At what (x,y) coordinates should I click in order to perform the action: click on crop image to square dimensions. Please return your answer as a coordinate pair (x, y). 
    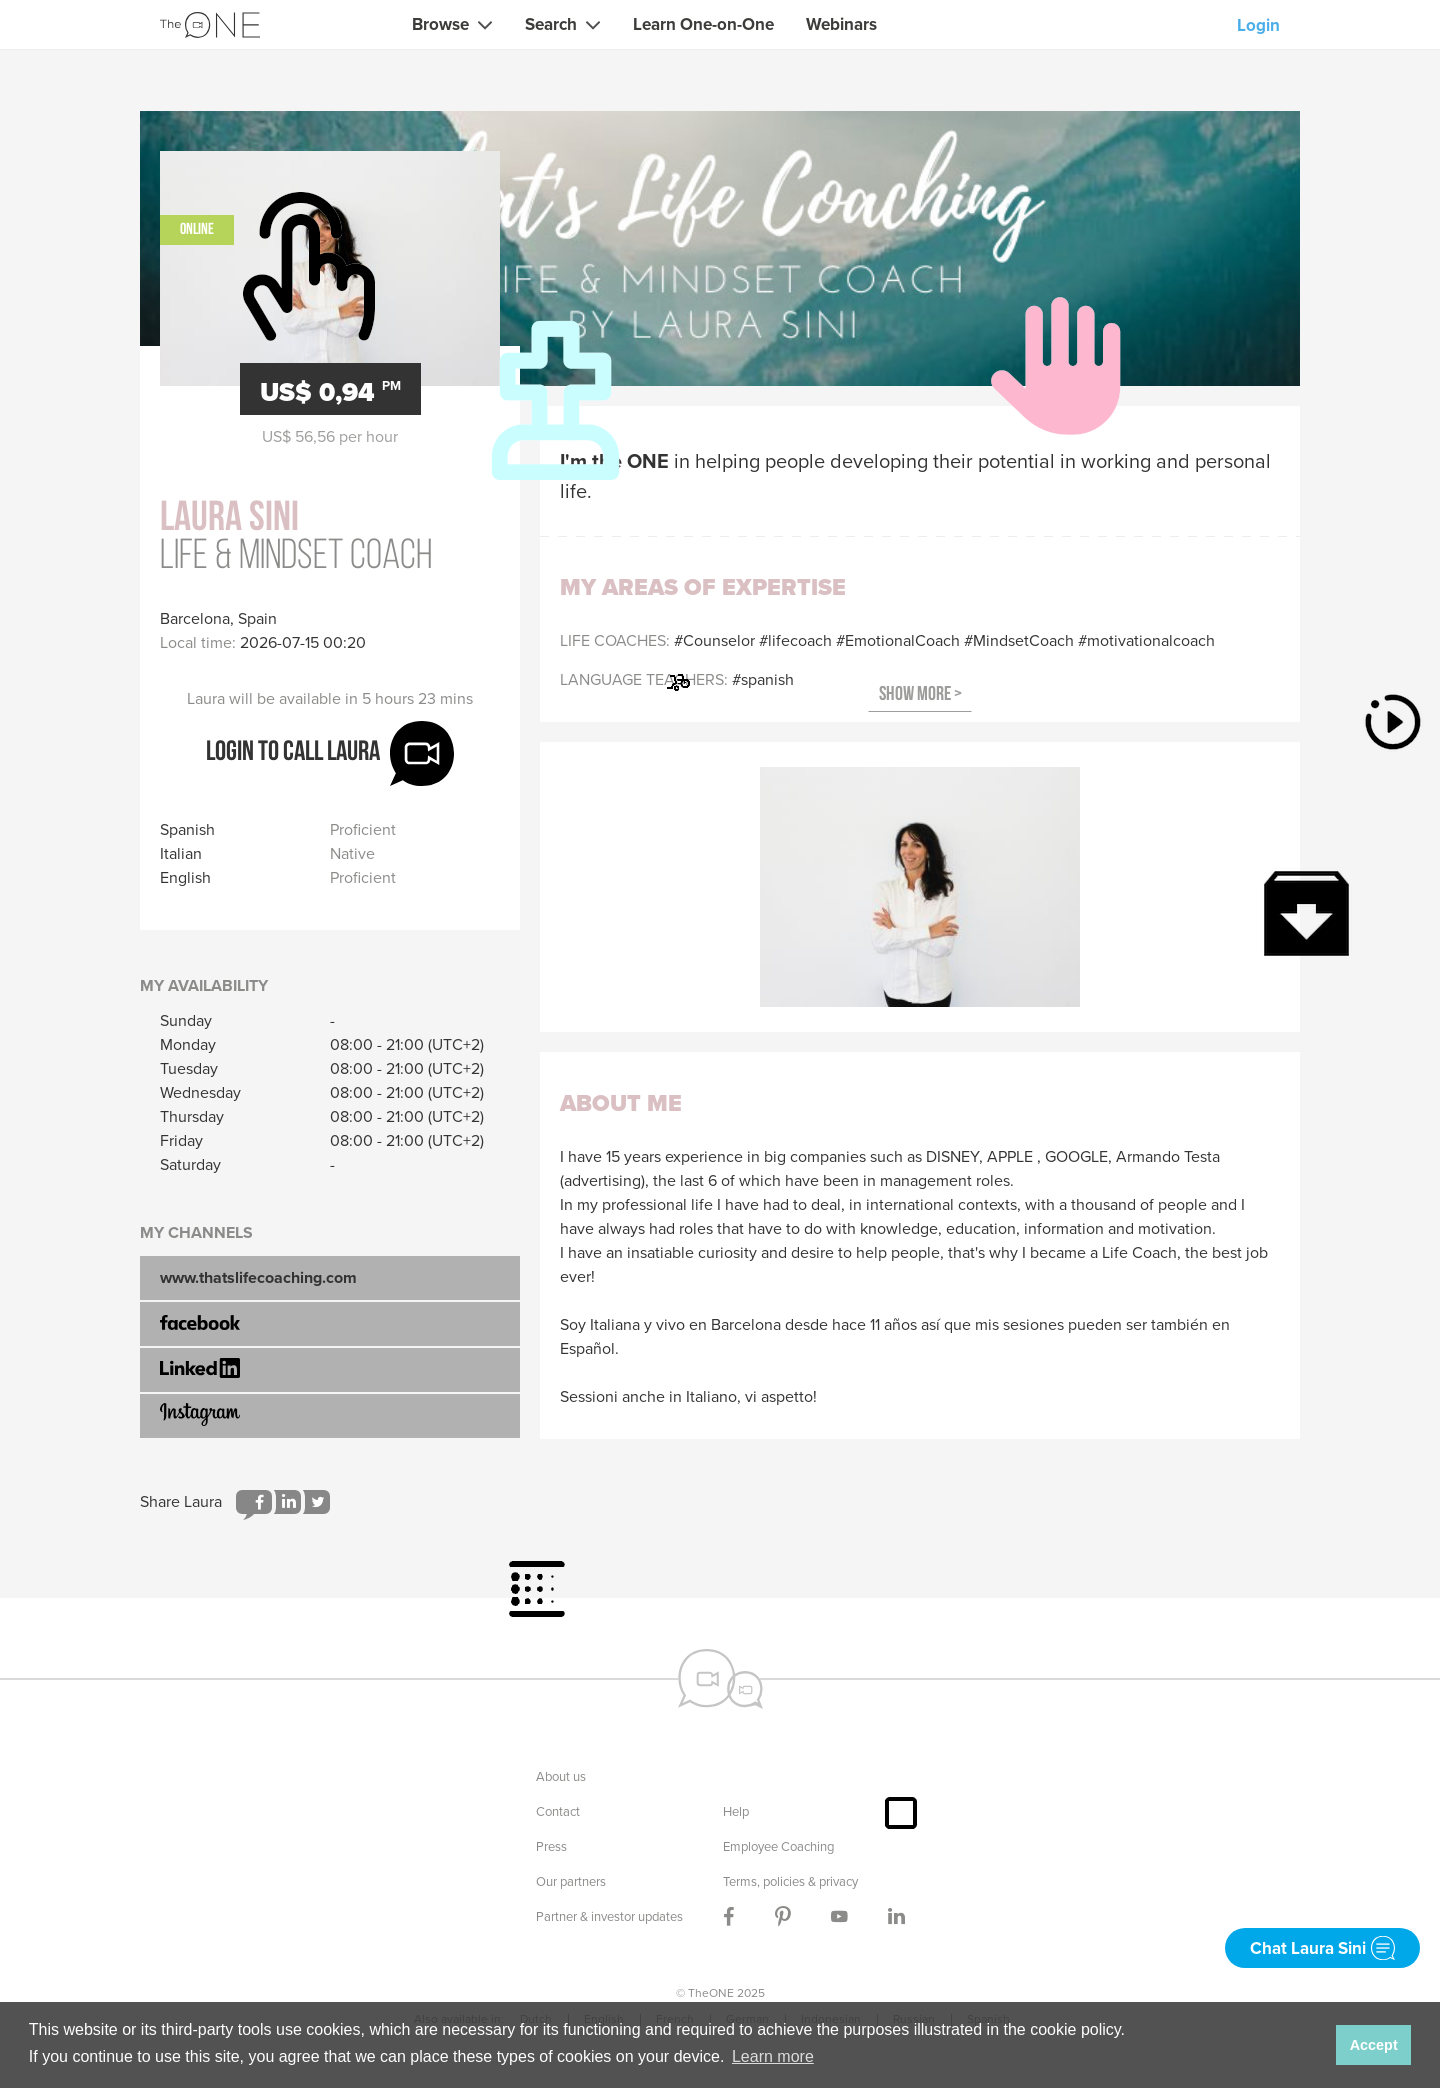
    Looking at the image, I should click on (901, 1813).